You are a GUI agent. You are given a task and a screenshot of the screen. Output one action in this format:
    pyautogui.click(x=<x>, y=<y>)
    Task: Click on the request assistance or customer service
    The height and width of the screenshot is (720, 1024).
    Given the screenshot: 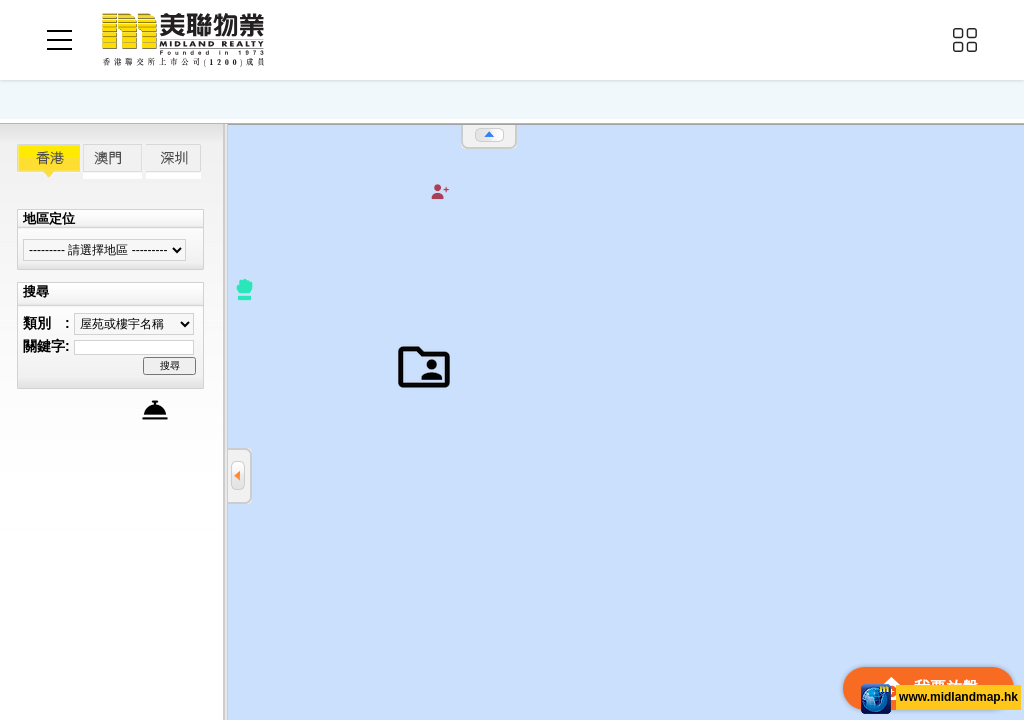 What is the action you would take?
    pyautogui.click(x=155, y=410)
    